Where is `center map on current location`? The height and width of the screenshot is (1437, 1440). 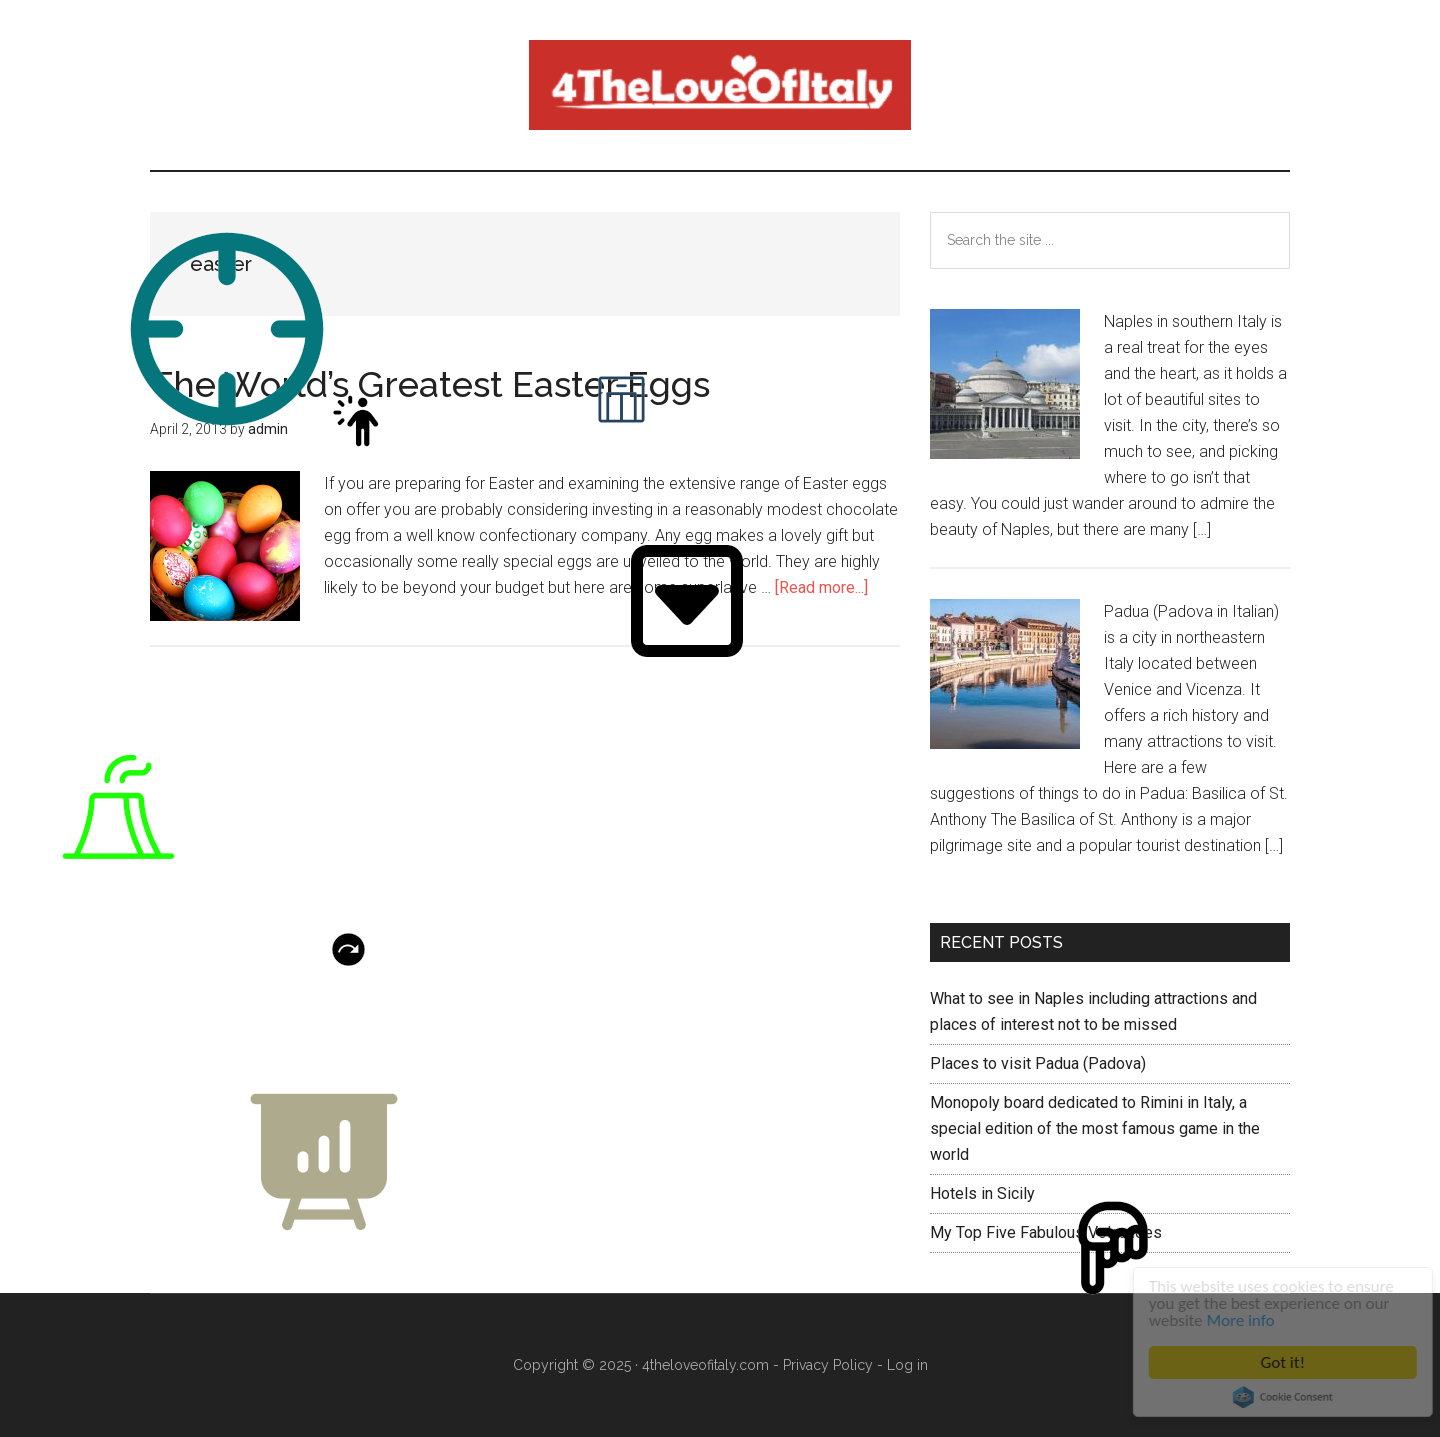
center map on current location is located at coordinates (227, 329).